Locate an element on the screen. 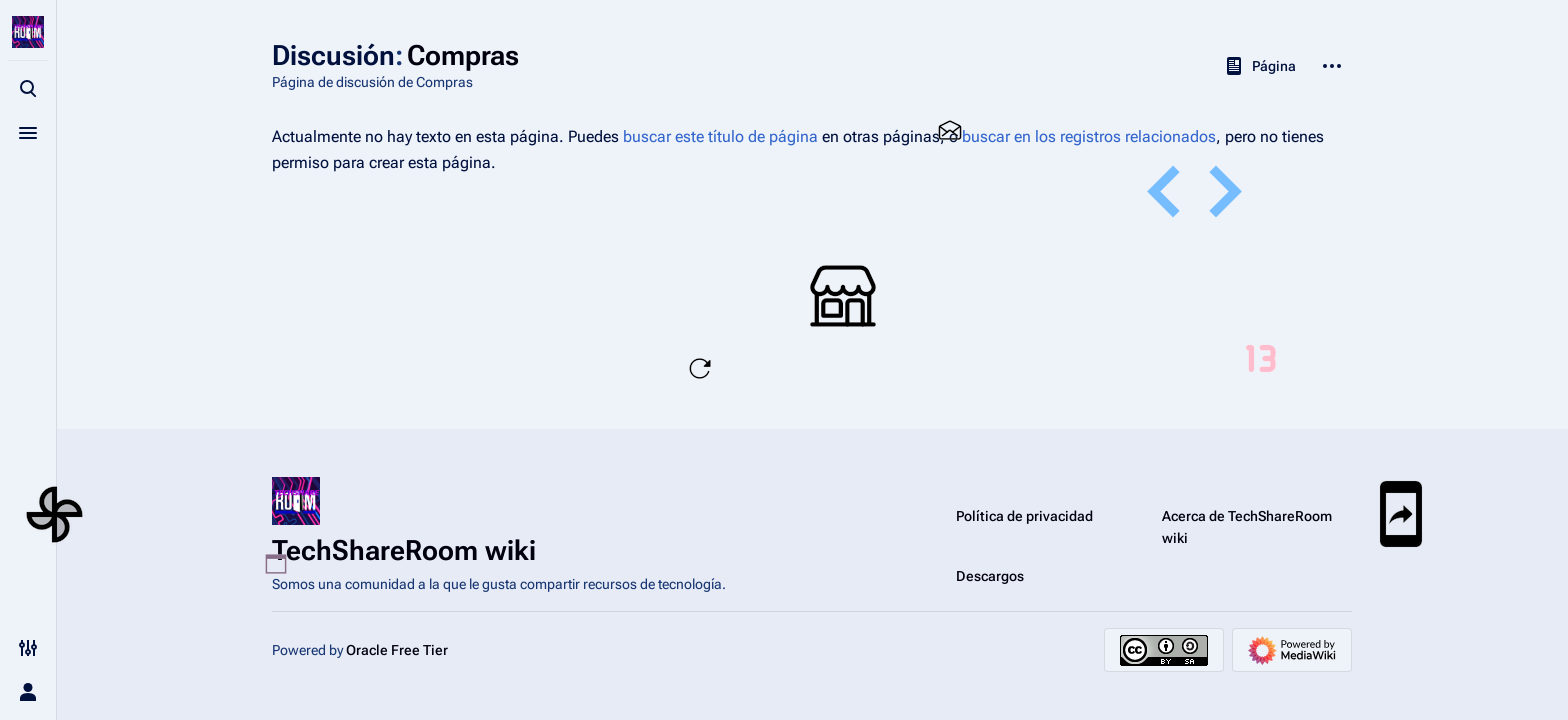  view or edit source code is located at coordinates (1194, 191).